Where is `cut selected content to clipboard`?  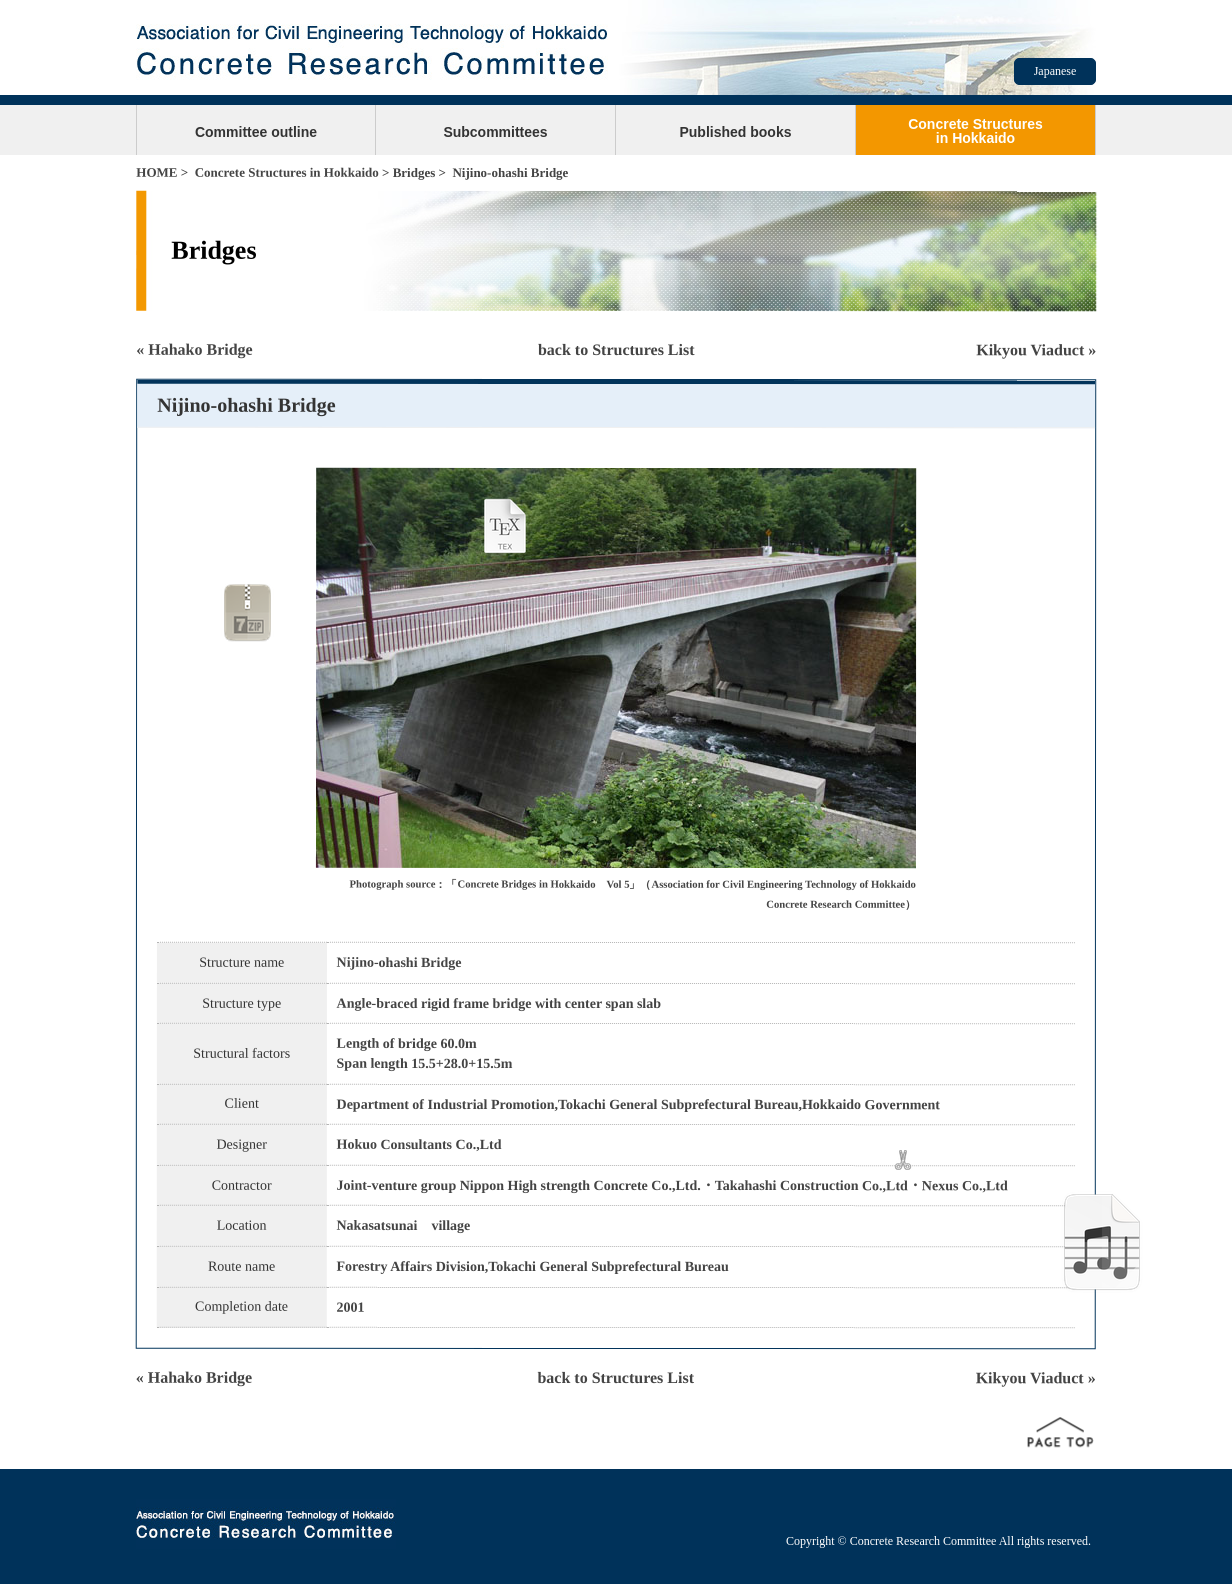
cut selected content to clipboard is located at coordinates (903, 1160).